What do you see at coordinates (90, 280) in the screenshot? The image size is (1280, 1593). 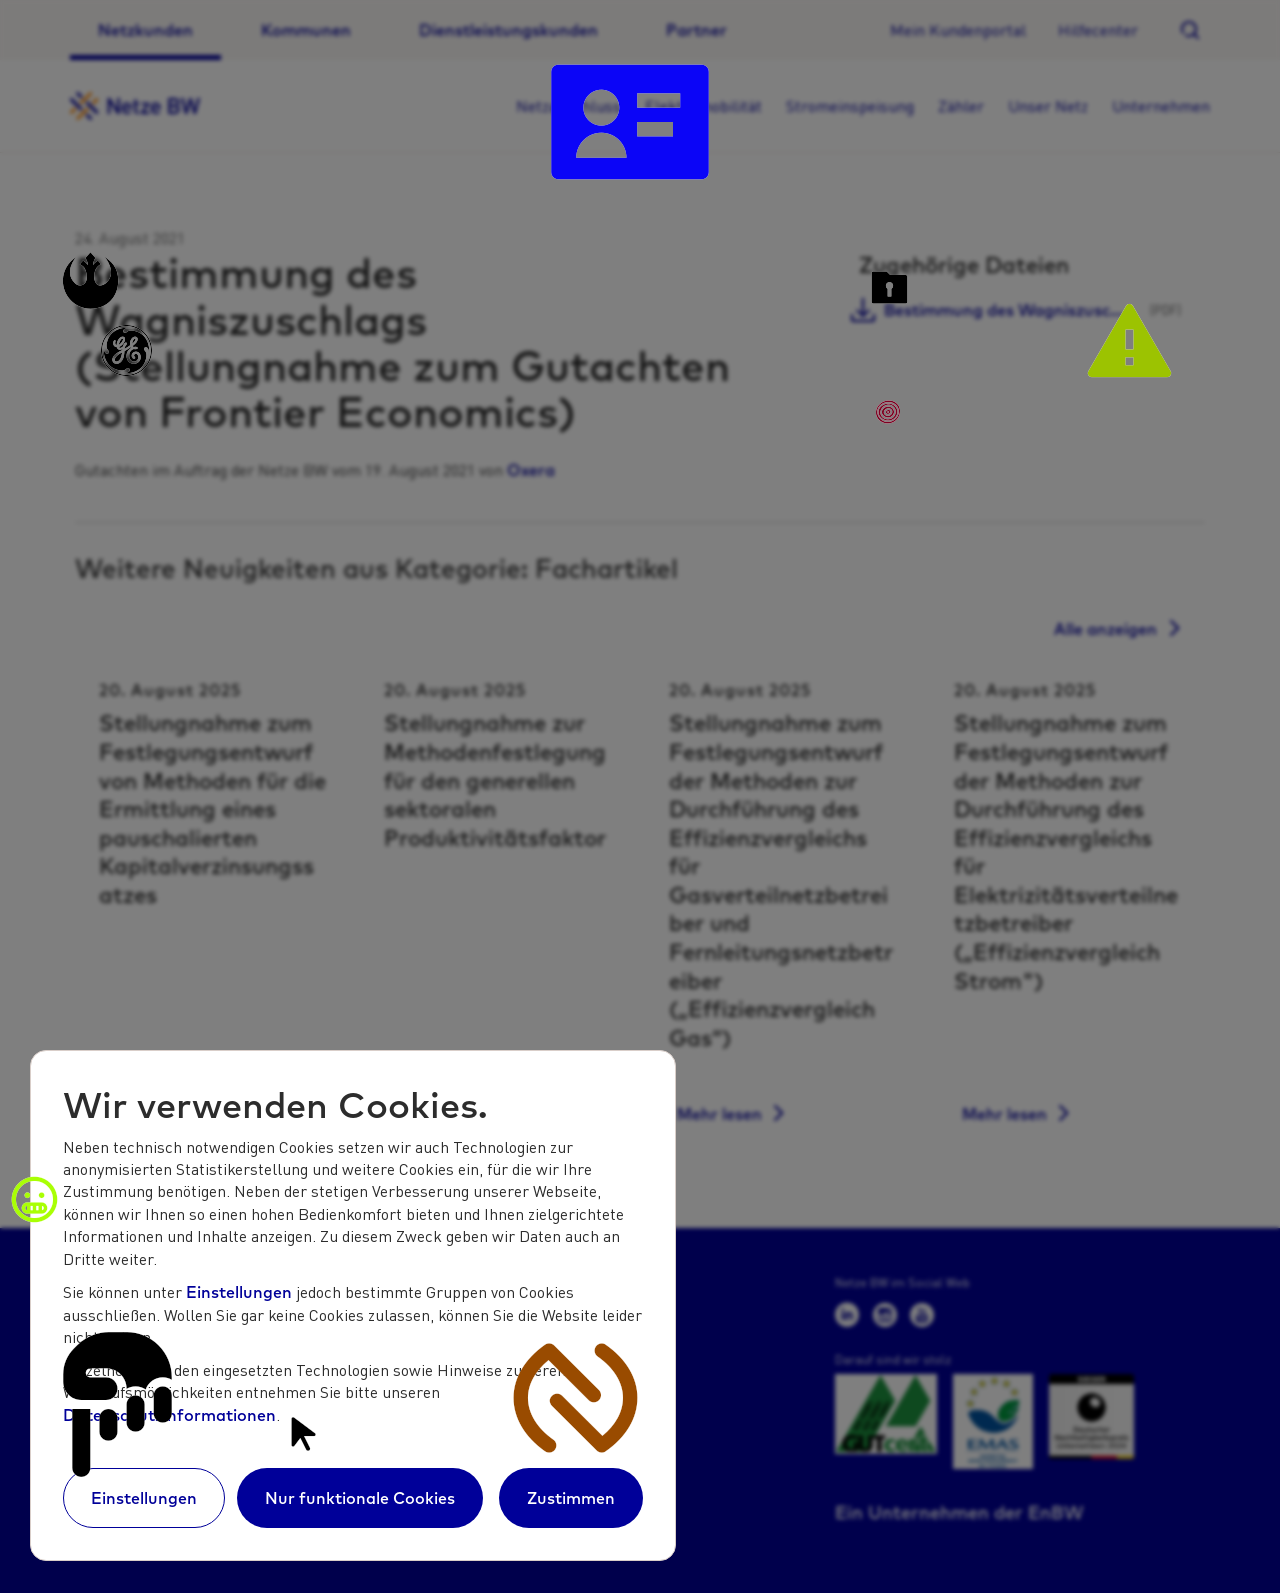 I see `Star Wars Rebel Alliance logo` at bounding box center [90, 280].